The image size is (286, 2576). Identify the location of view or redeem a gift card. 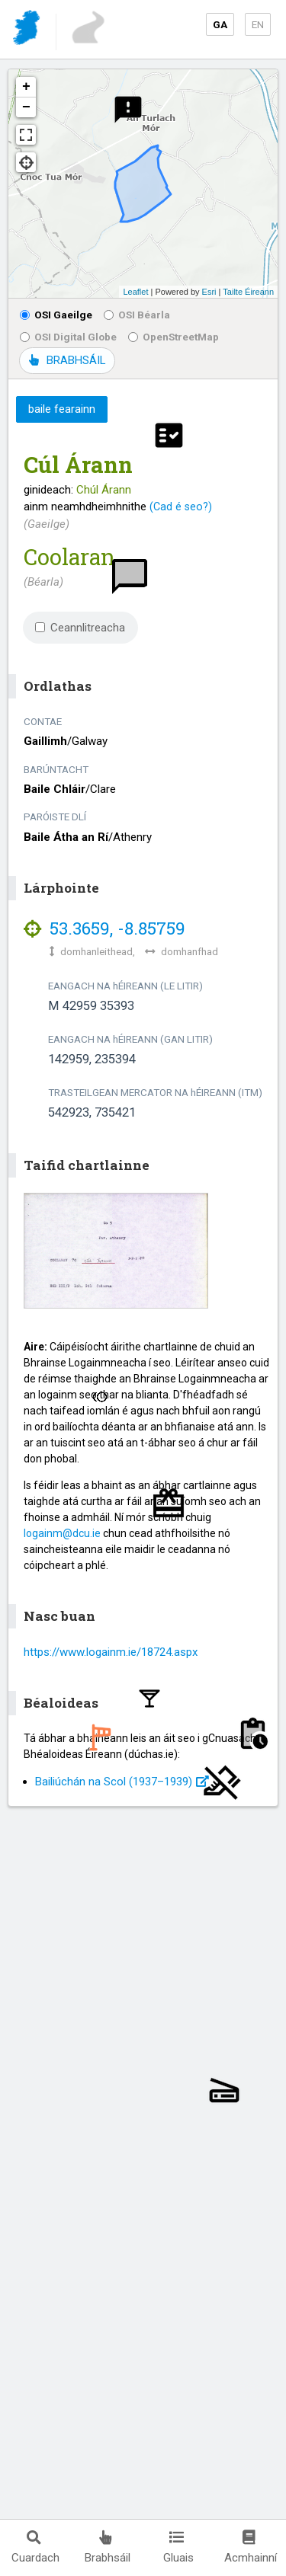
(169, 1504).